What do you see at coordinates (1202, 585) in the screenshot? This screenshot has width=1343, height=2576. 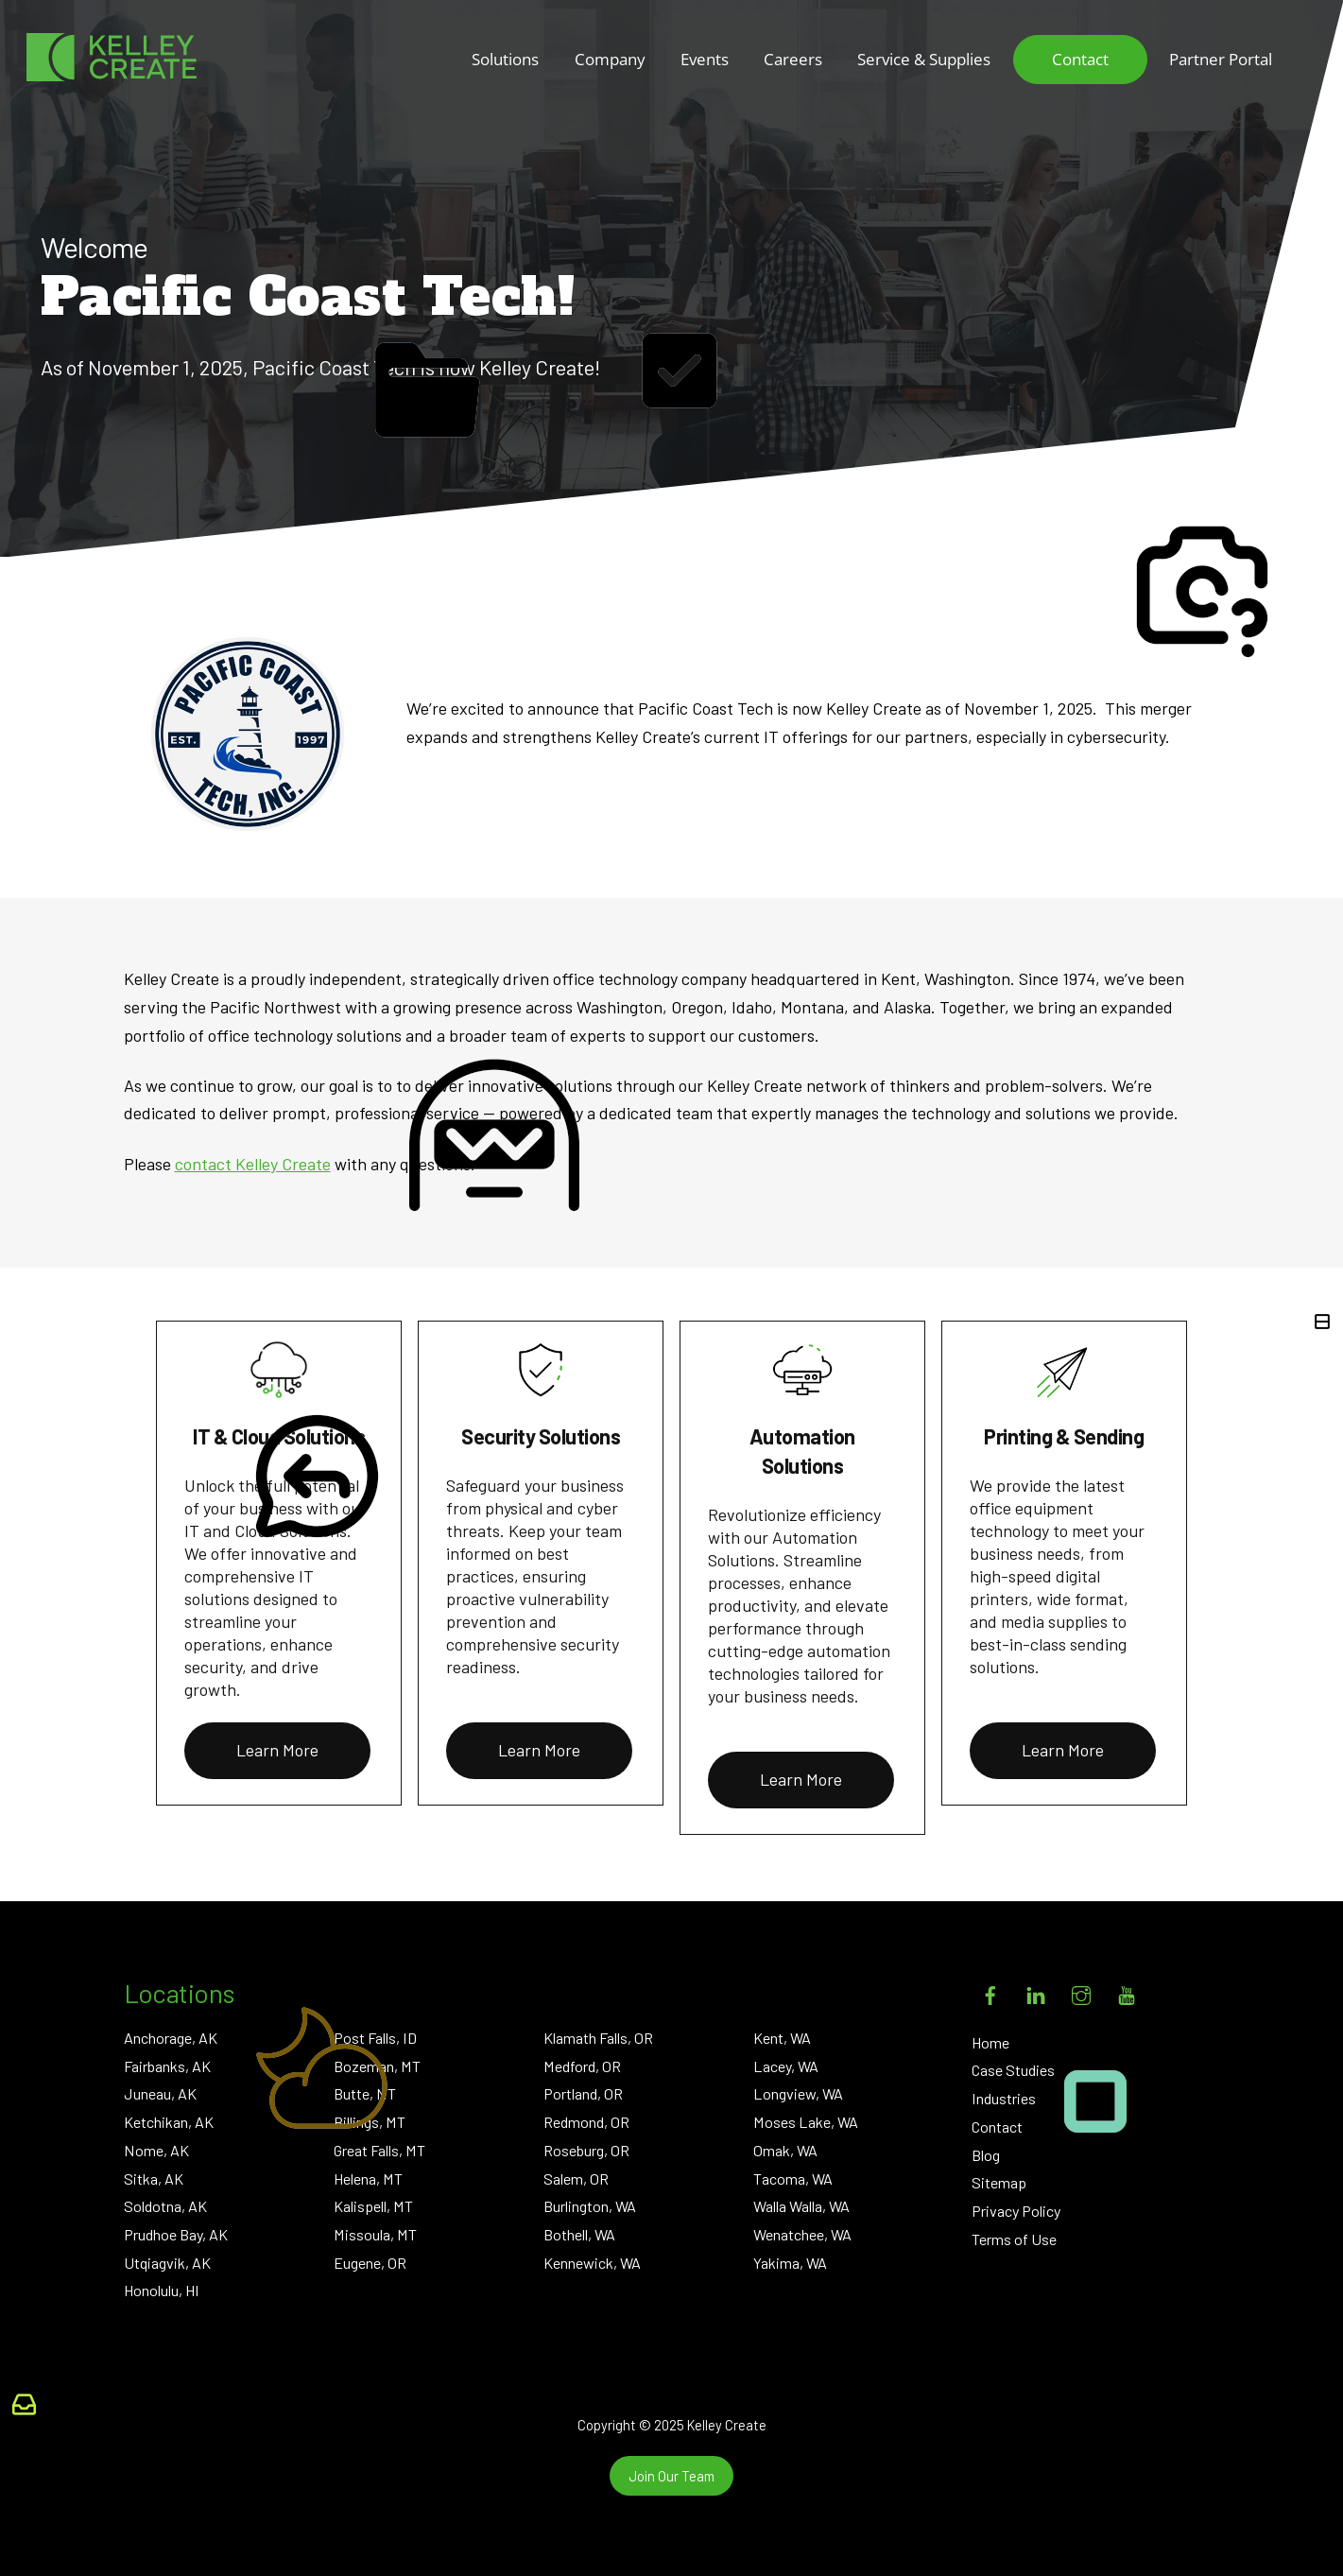 I see `camera help or troubleshooting` at bounding box center [1202, 585].